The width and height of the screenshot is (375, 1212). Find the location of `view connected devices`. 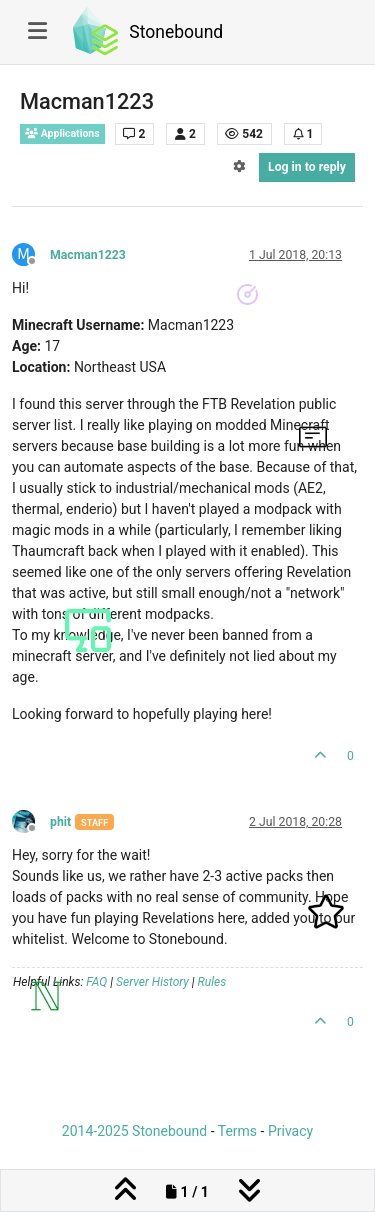

view connected devices is located at coordinates (88, 629).